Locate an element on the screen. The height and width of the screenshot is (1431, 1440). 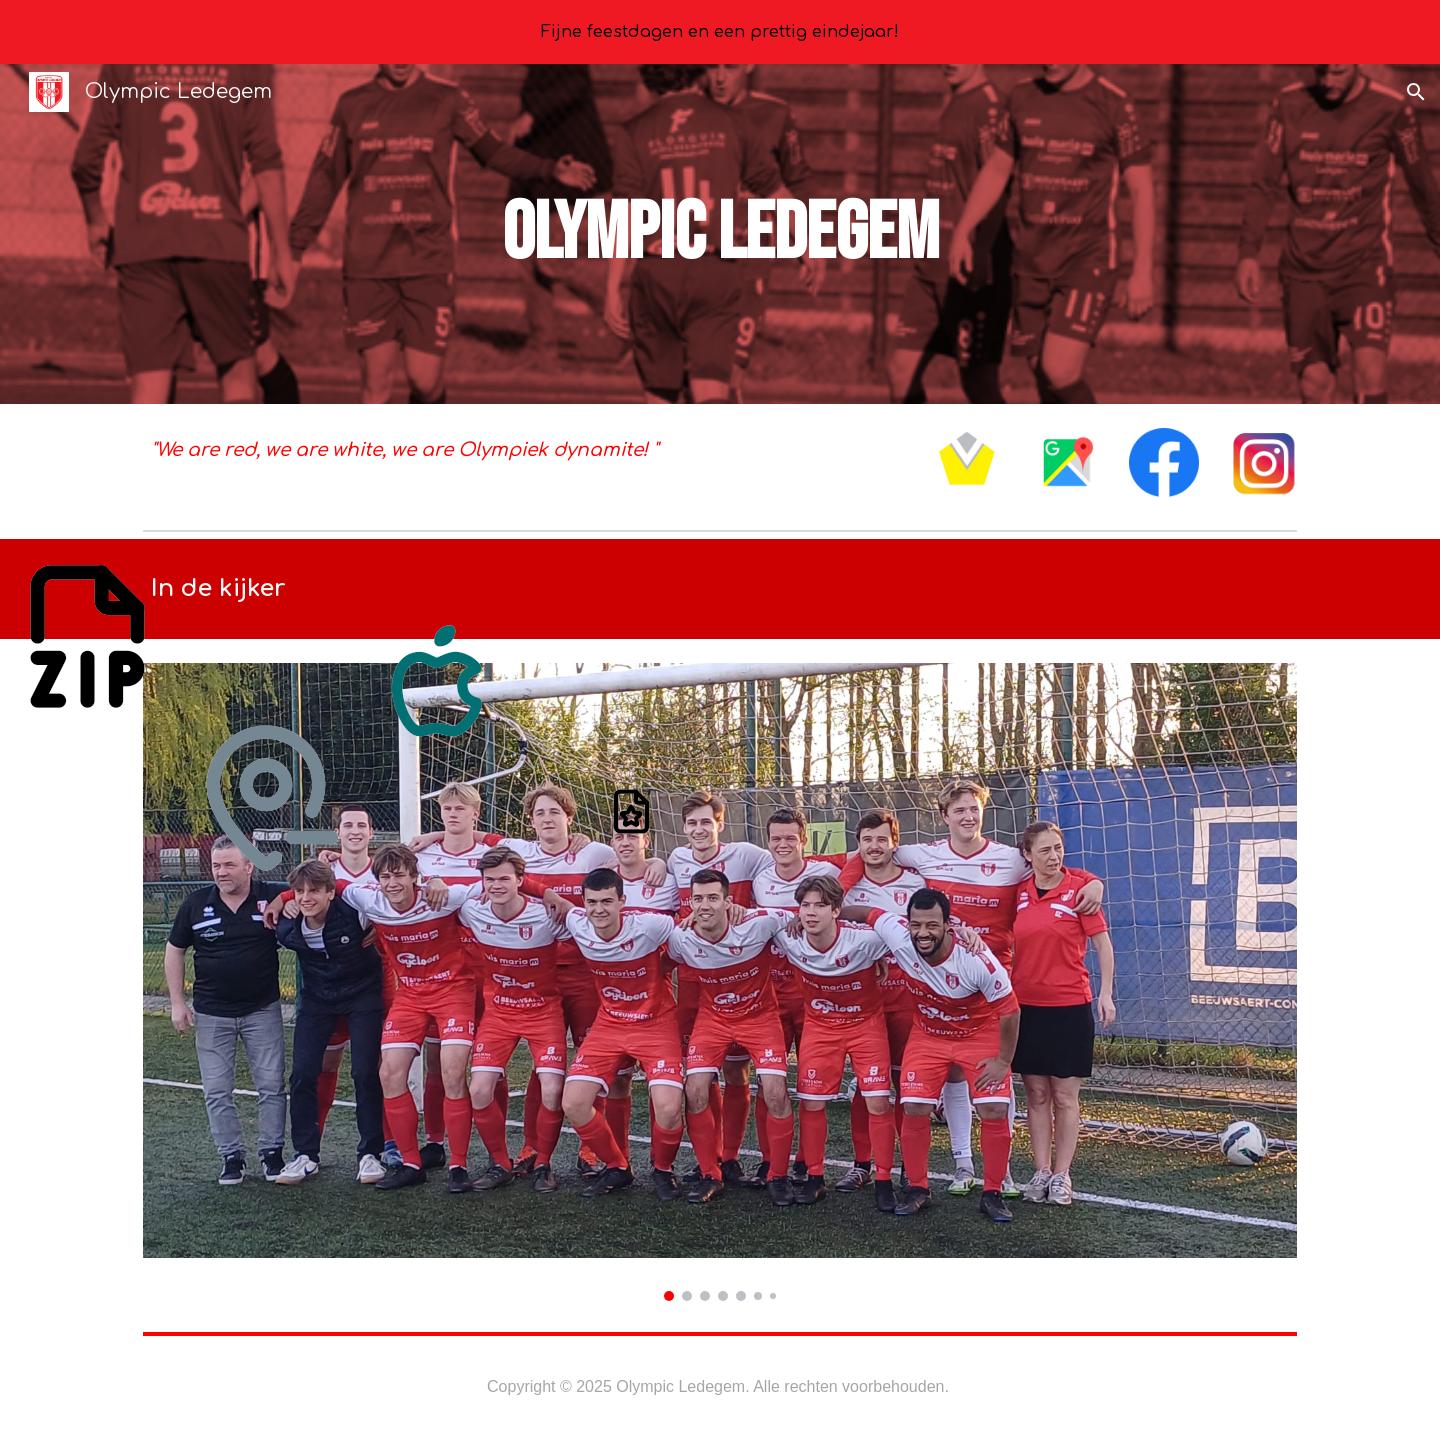
mark a file as favorite is located at coordinates (631, 811).